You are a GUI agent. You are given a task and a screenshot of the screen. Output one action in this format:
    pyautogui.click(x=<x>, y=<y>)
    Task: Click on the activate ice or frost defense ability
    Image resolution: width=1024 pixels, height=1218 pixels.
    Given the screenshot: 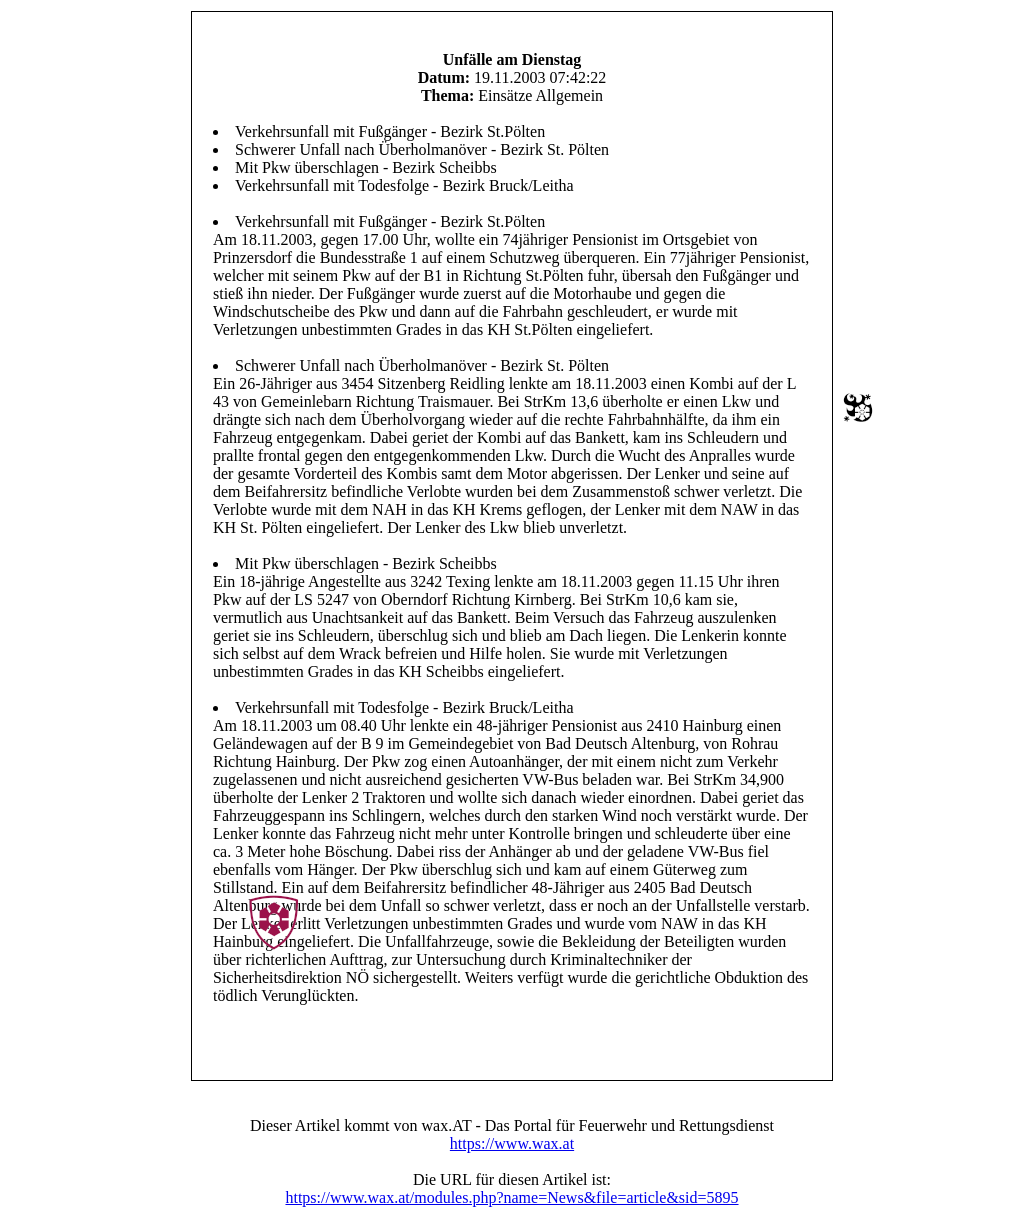 What is the action you would take?
    pyautogui.click(x=273, y=922)
    